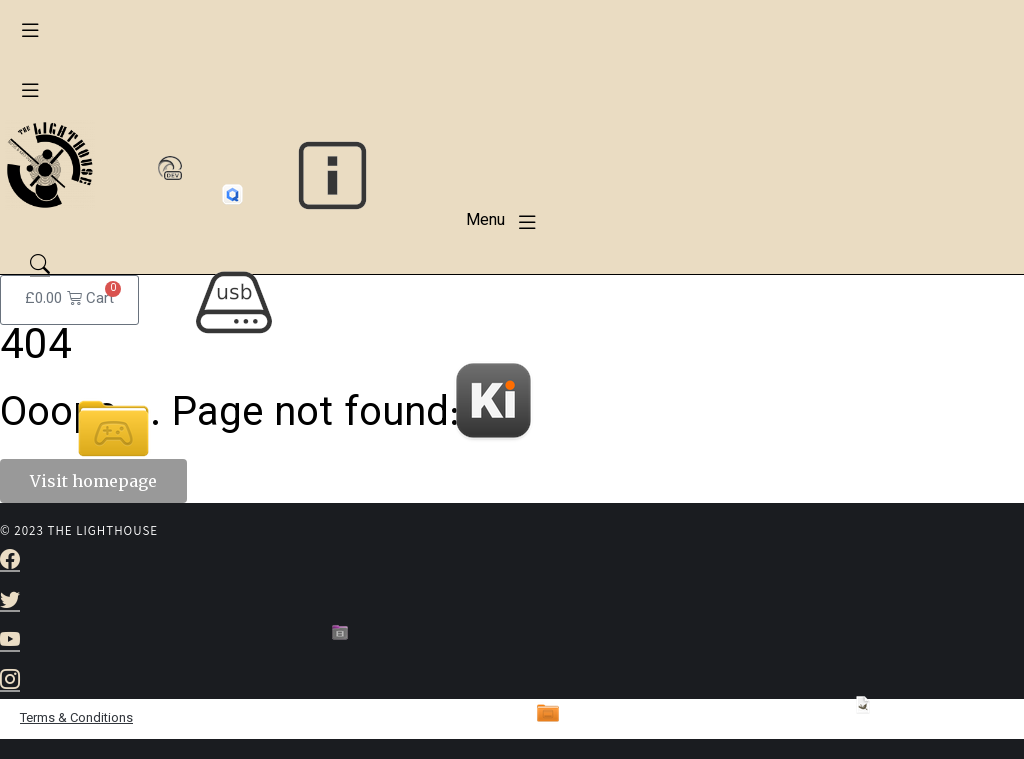 This screenshot has width=1024, height=759. I want to click on open qubes os application, so click(232, 194).